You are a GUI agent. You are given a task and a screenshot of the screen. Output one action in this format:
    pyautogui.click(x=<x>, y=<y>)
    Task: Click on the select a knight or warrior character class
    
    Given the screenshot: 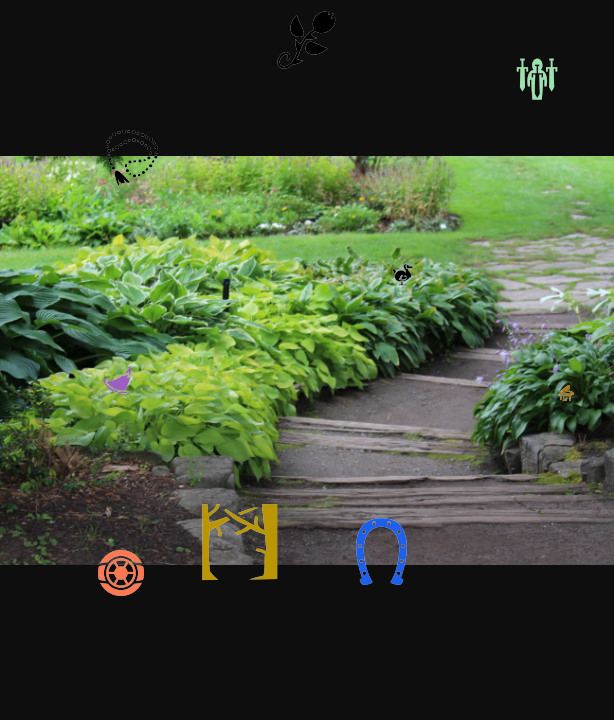 What is the action you would take?
    pyautogui.click(x=537, y=79)
    